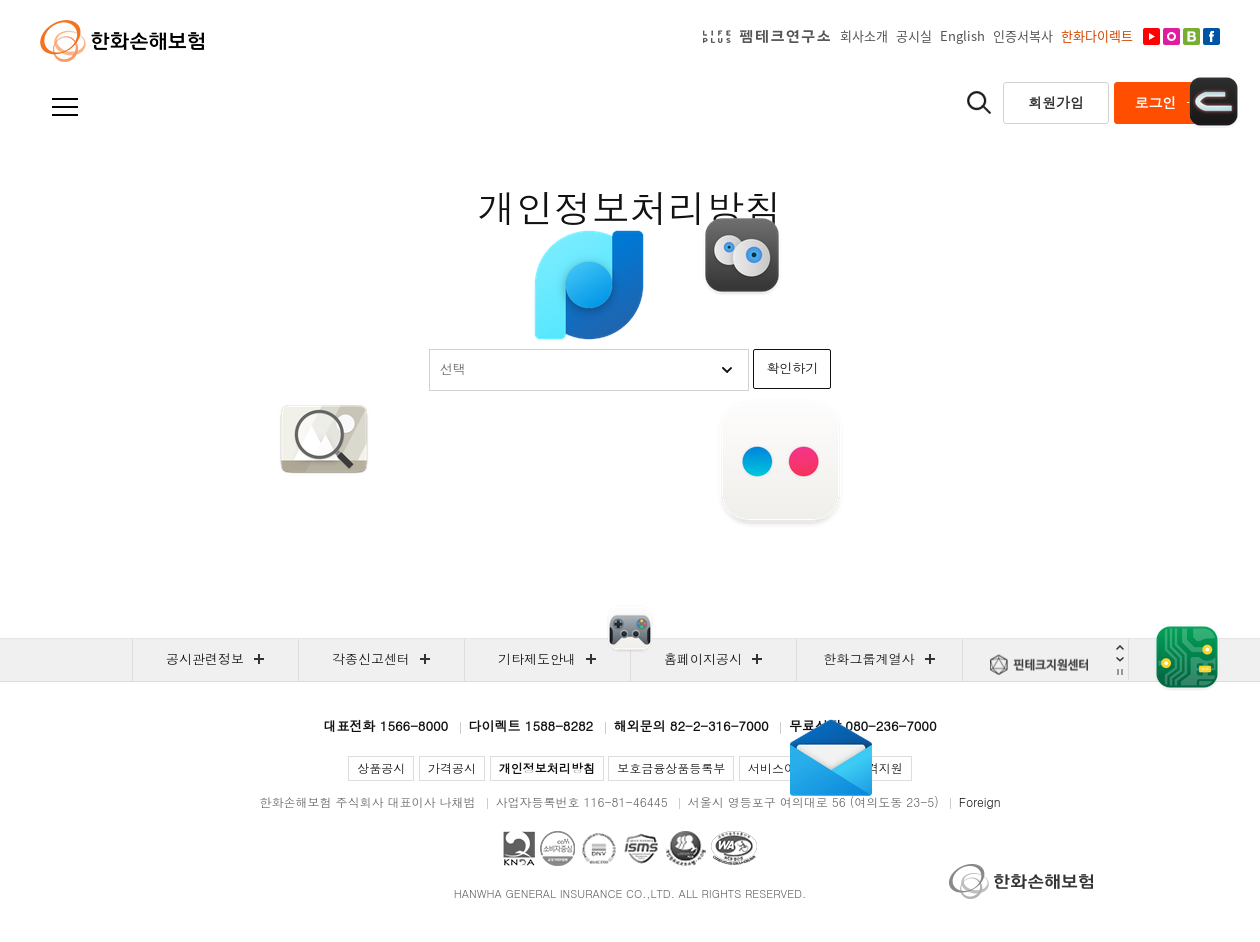 The image size is (1260, 942). I want to click on open the TalentOnboard application, so click(589, 285).